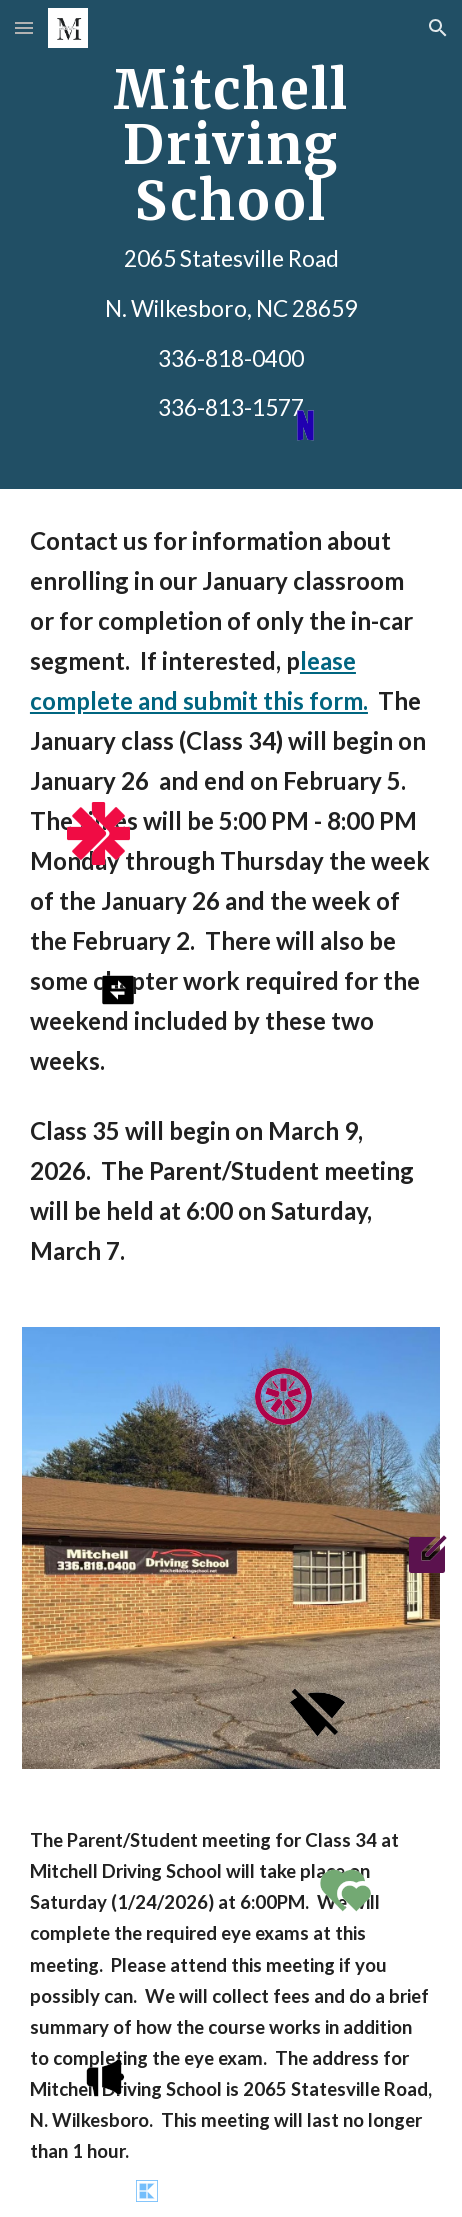 The image size is (462, 2217). Describe the element at coordinates (118, 990) in the screenshot. I see `exchange or swap currency` at that location.